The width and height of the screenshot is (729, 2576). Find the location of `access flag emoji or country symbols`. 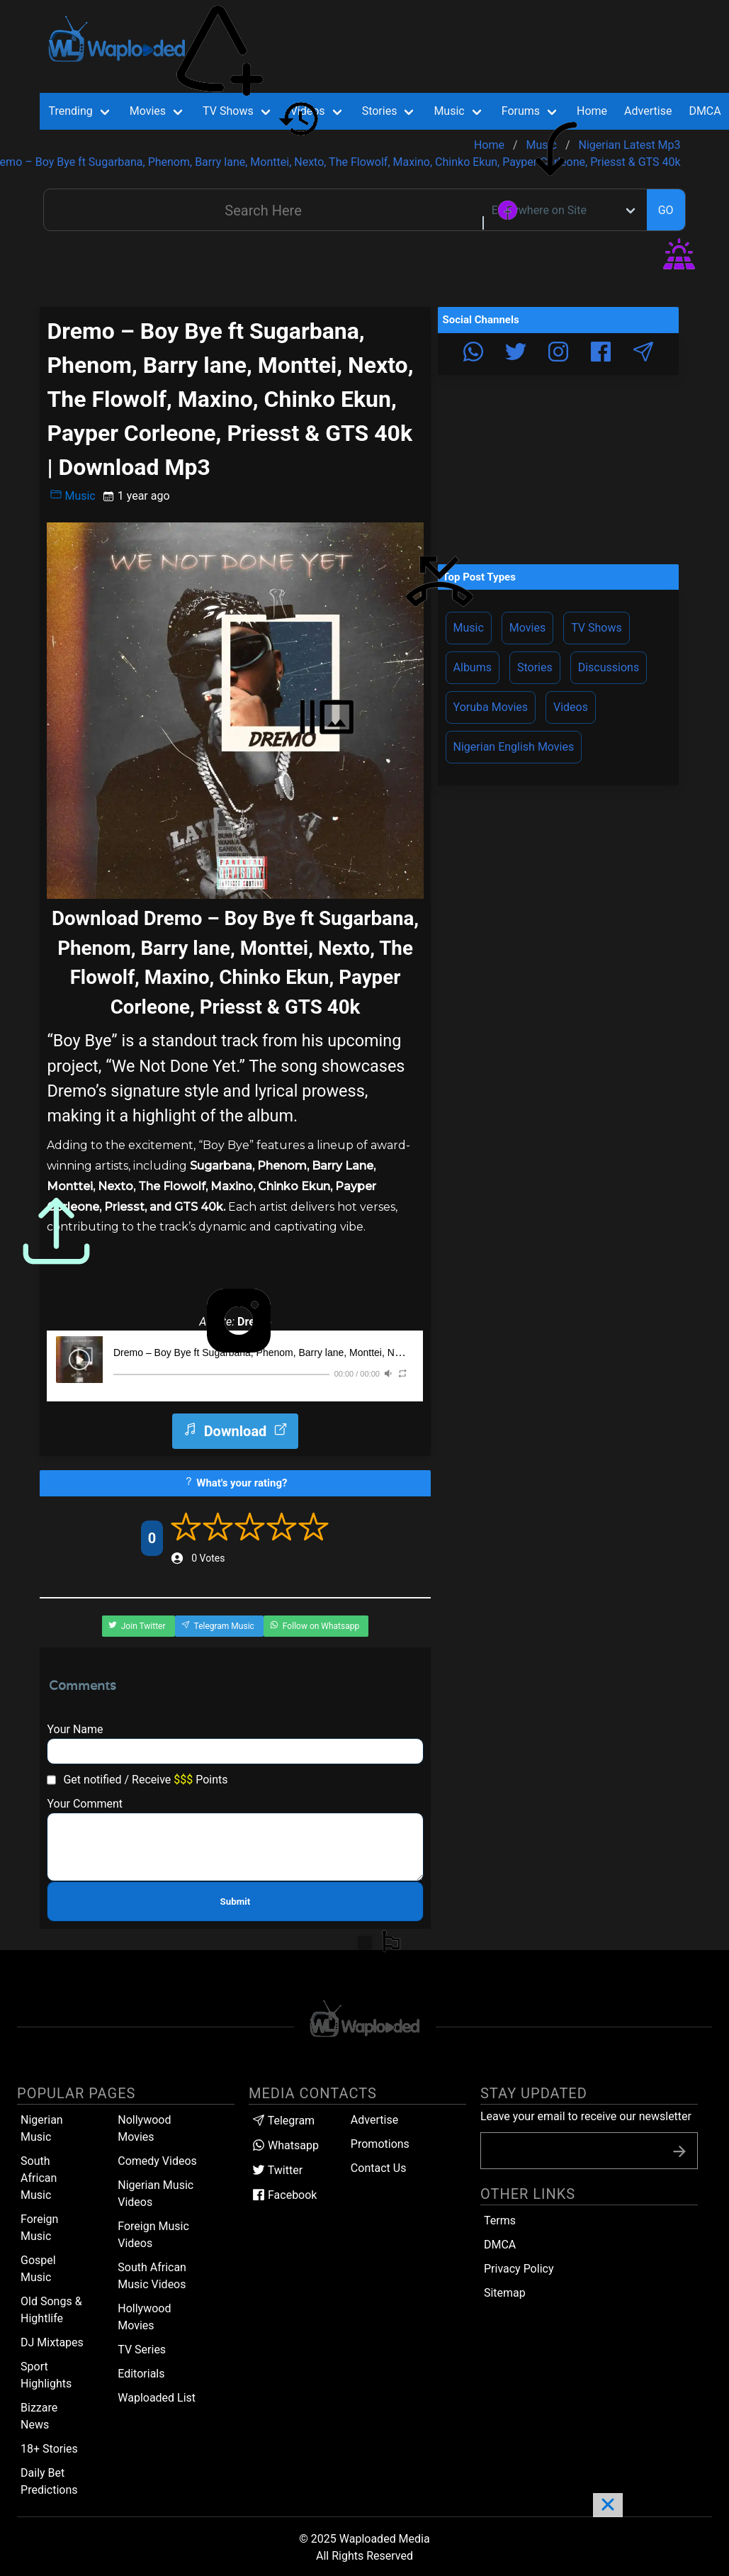

access flag emoji or country symbols is located at coordinates (391, 1942).